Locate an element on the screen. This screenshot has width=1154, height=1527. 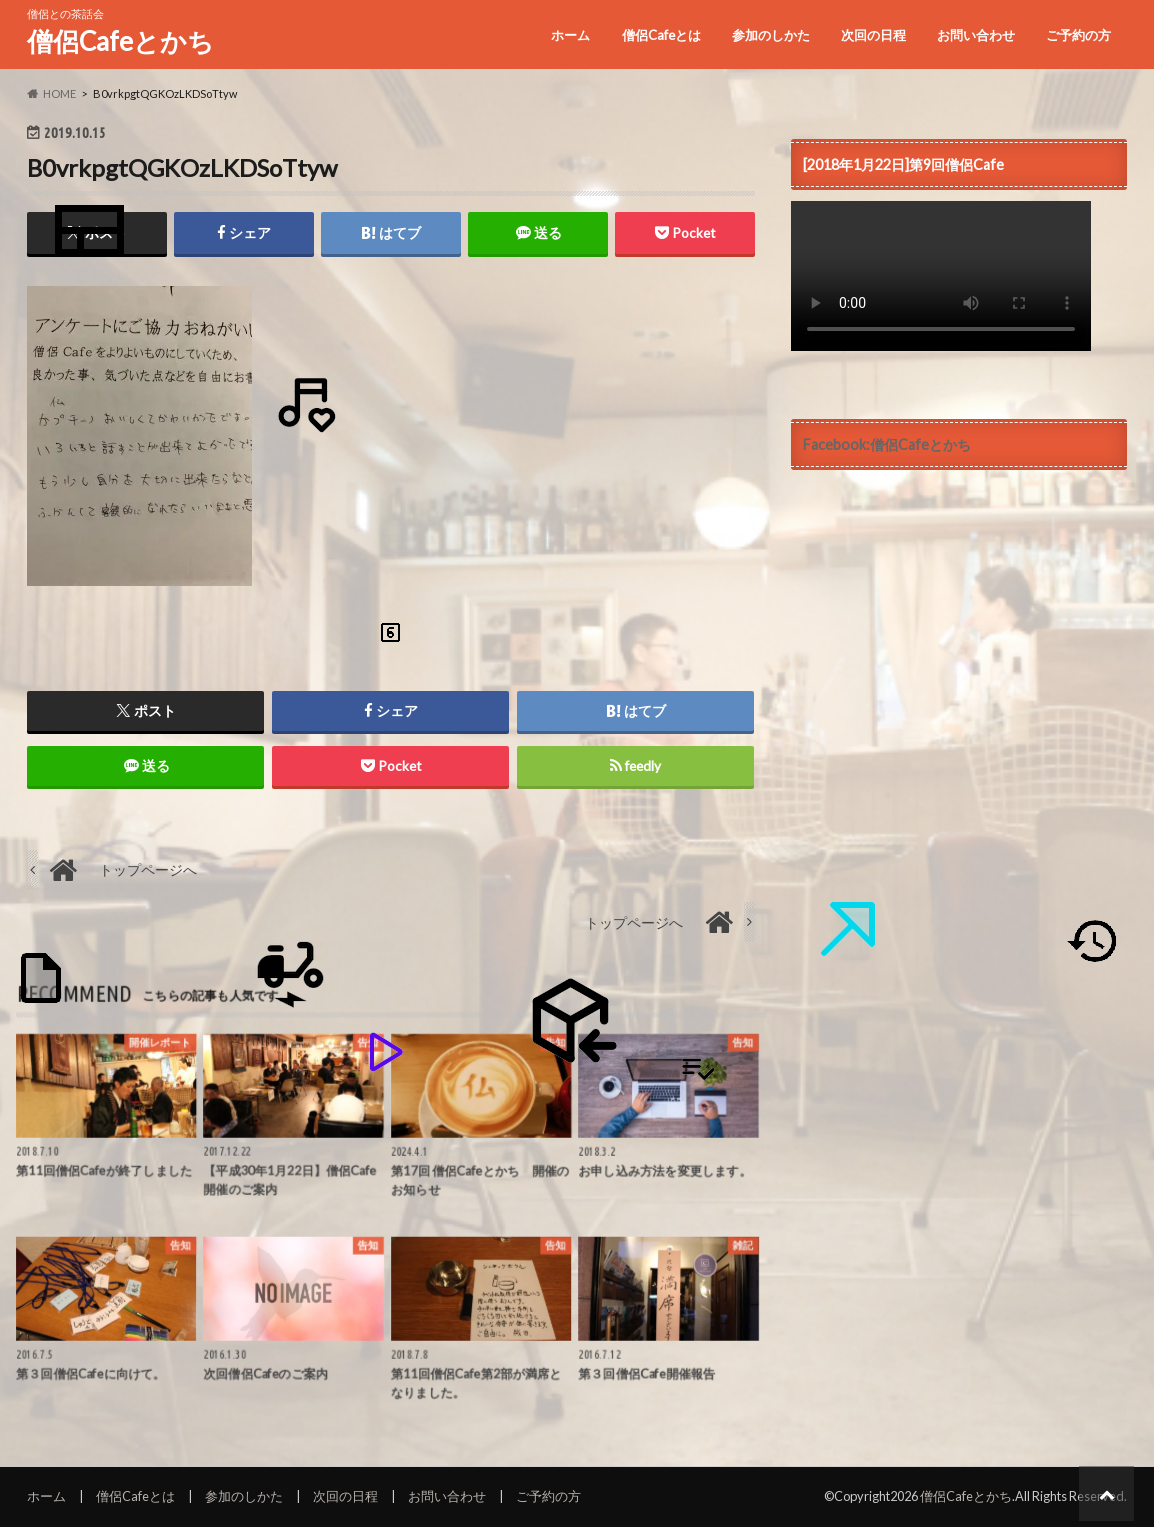
insert or attach a file is located at coordinates (41, 978).